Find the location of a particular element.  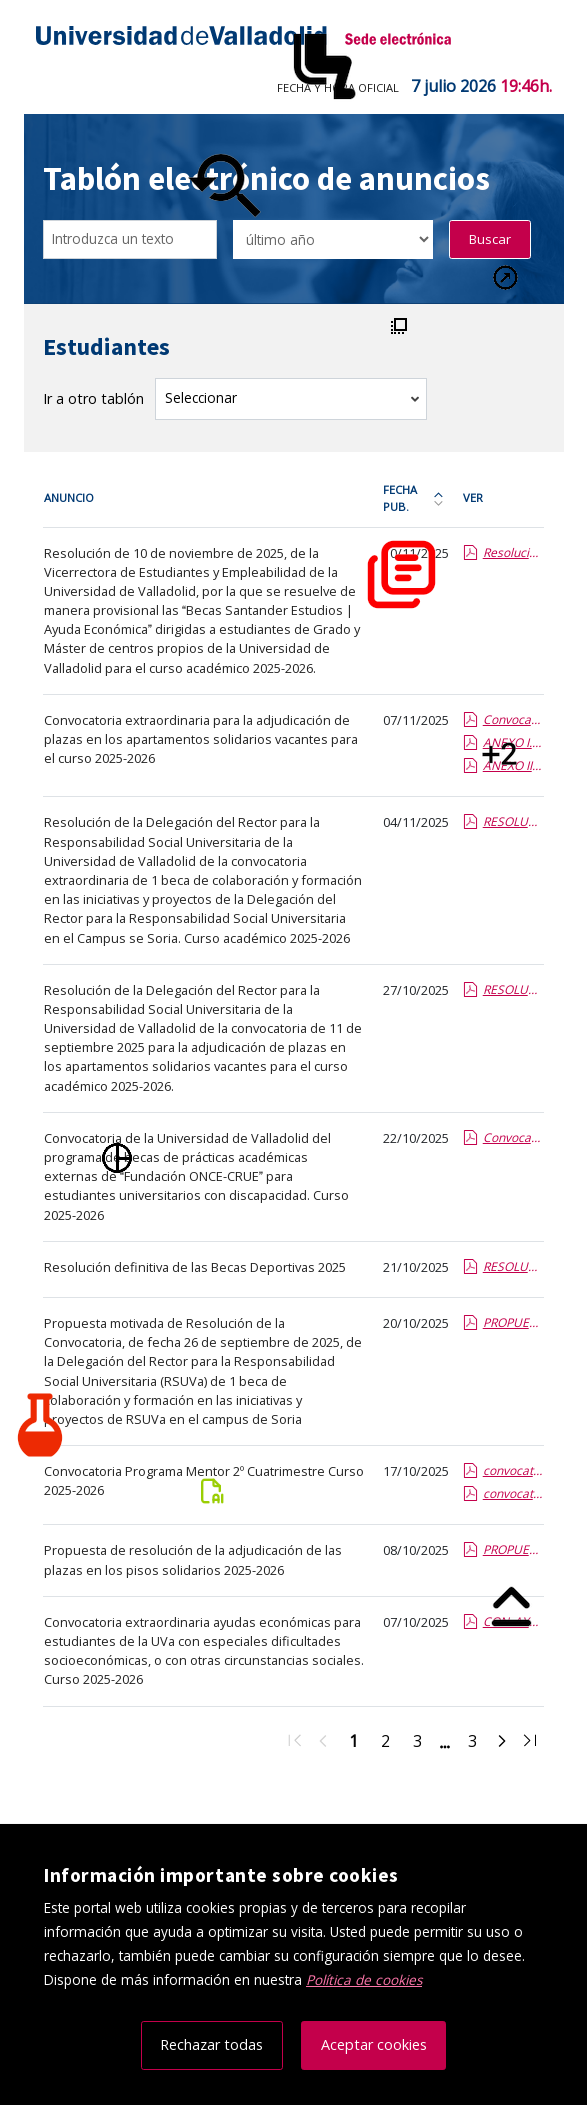

access laboratory or science features is located at coordinates (40, 1425).